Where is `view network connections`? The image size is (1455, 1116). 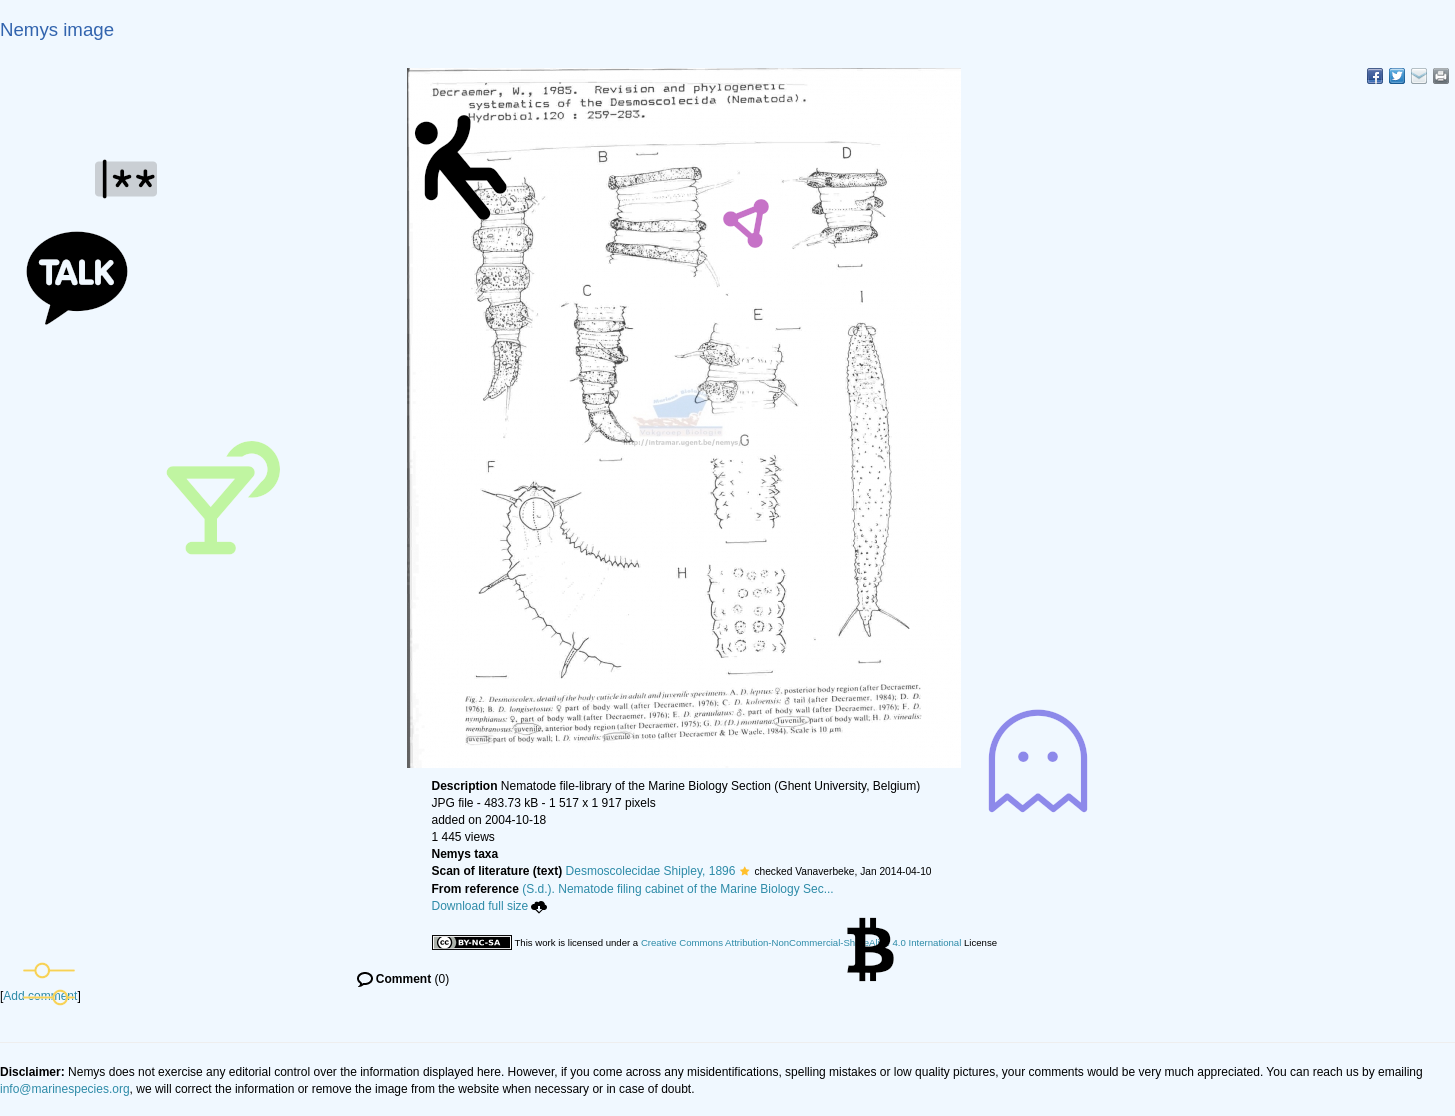 view network connections is located at coordinates (747, 223).